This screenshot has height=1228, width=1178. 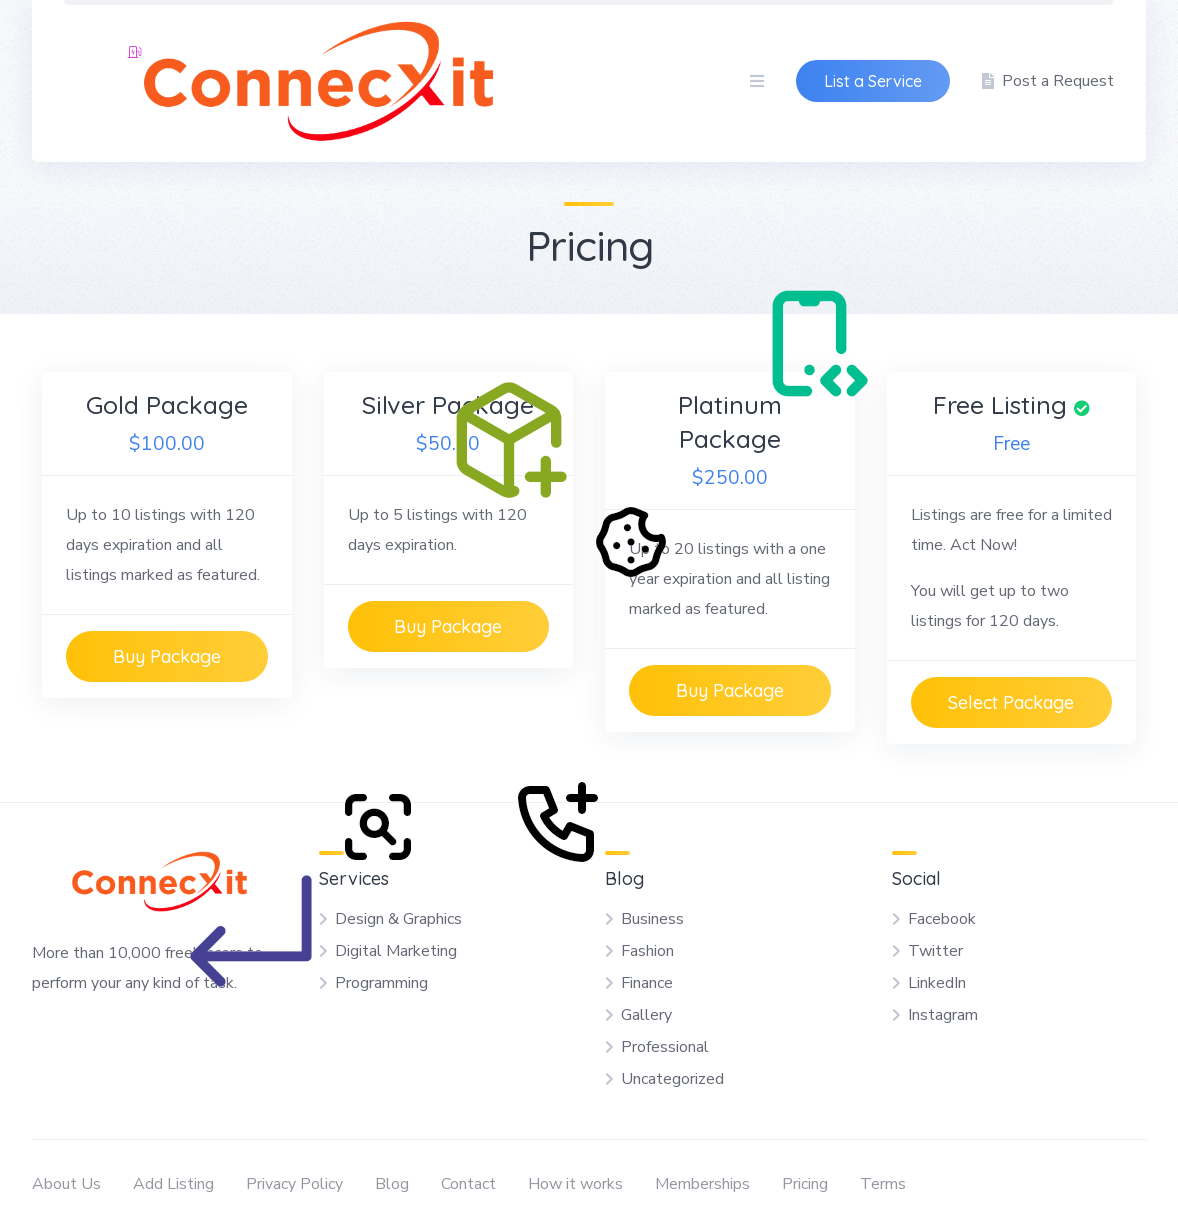 I want to click on manage cookie preferences, so click(x=631, y=542).